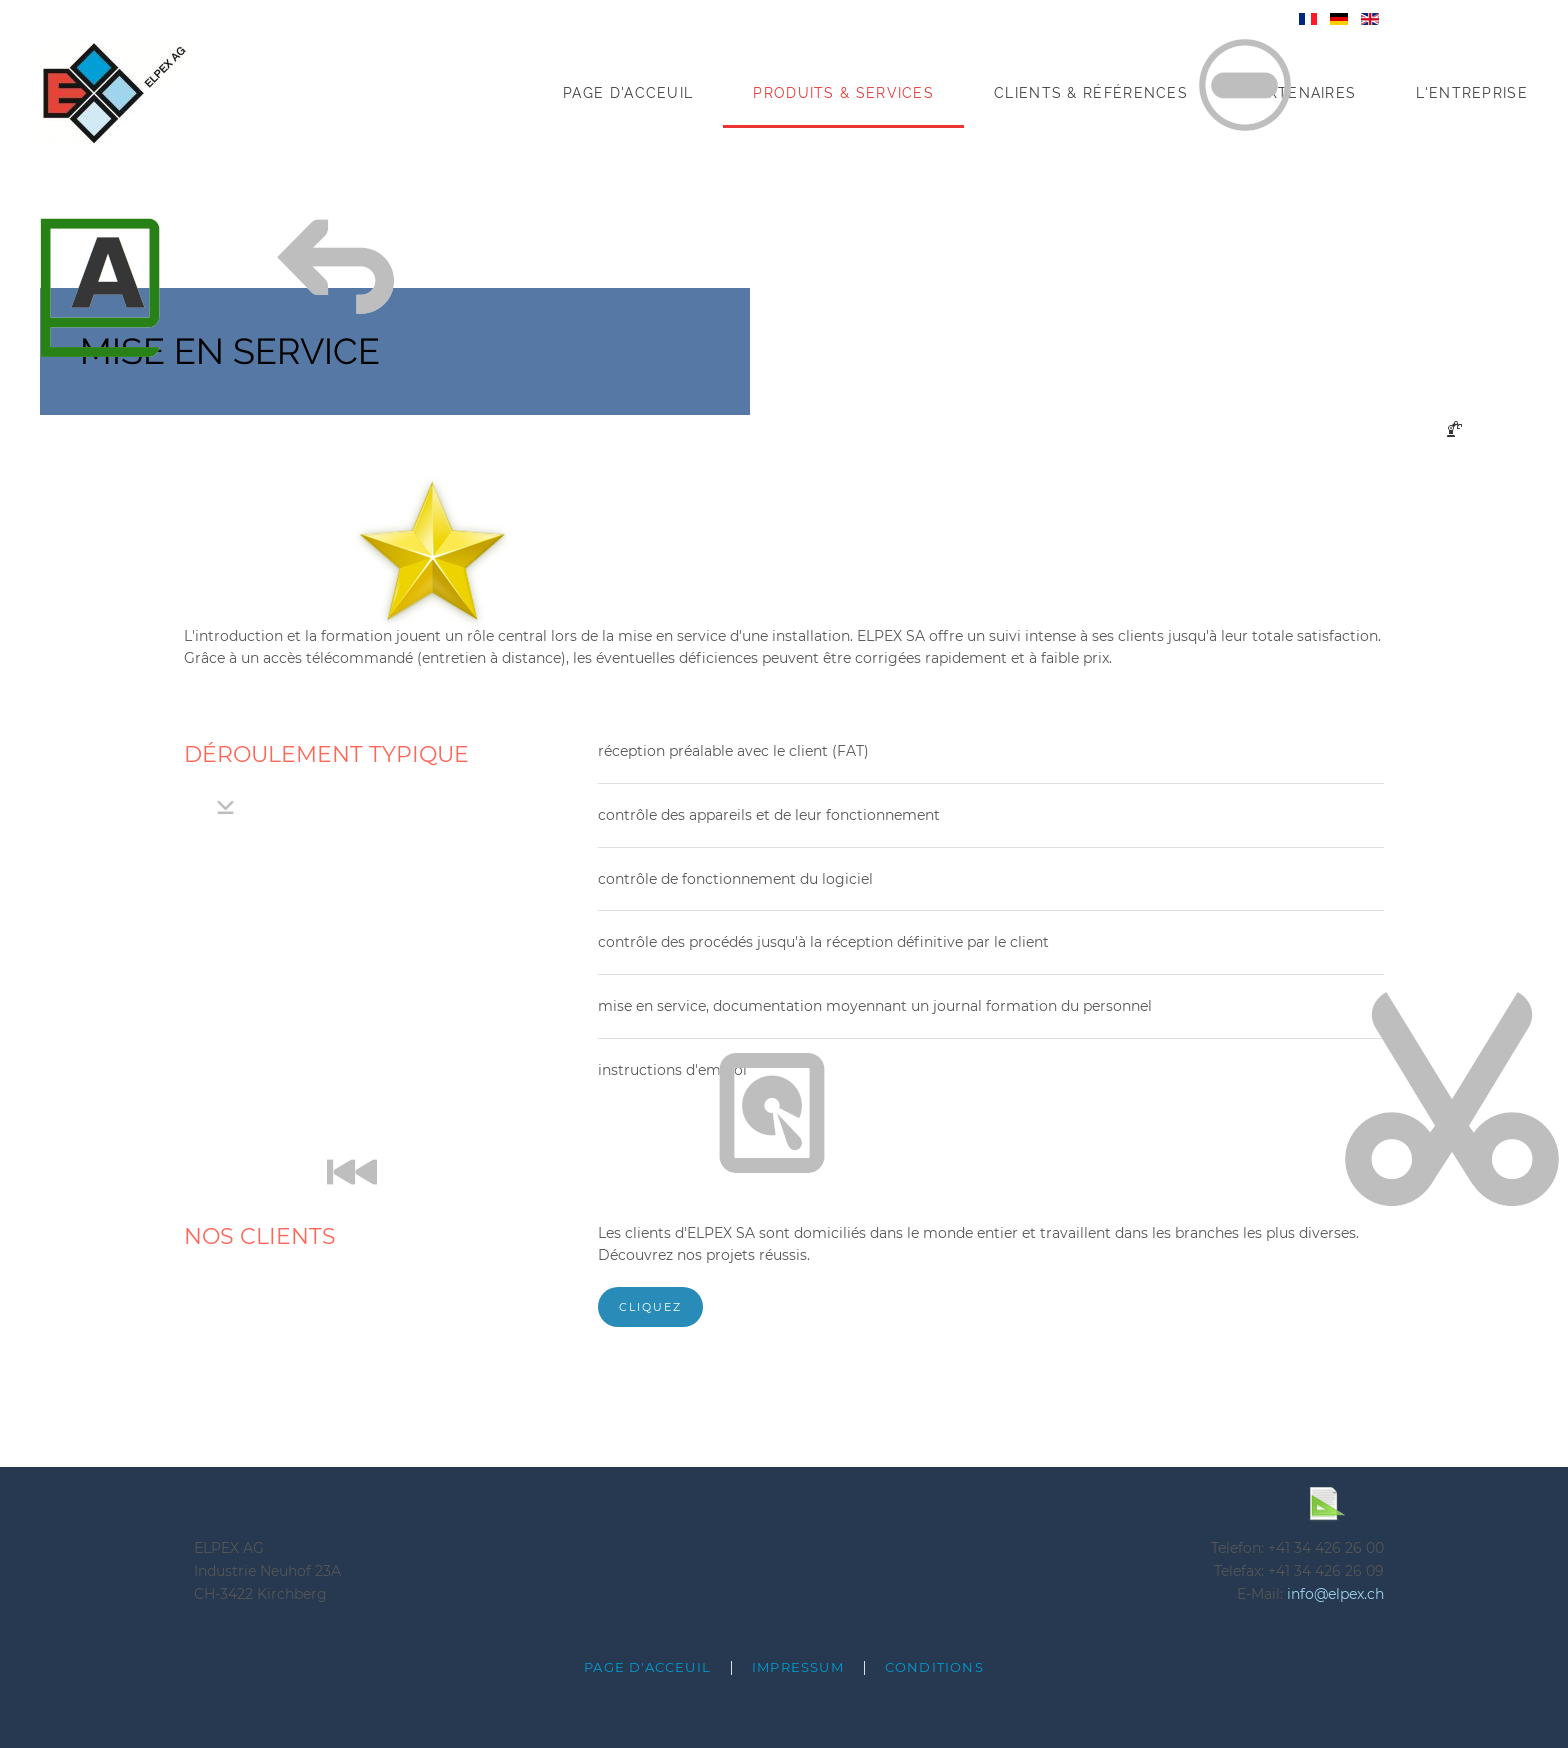 The height and width of the screenshot is (1748, 1568). I want to click on undo the last action, so click(337, 266).